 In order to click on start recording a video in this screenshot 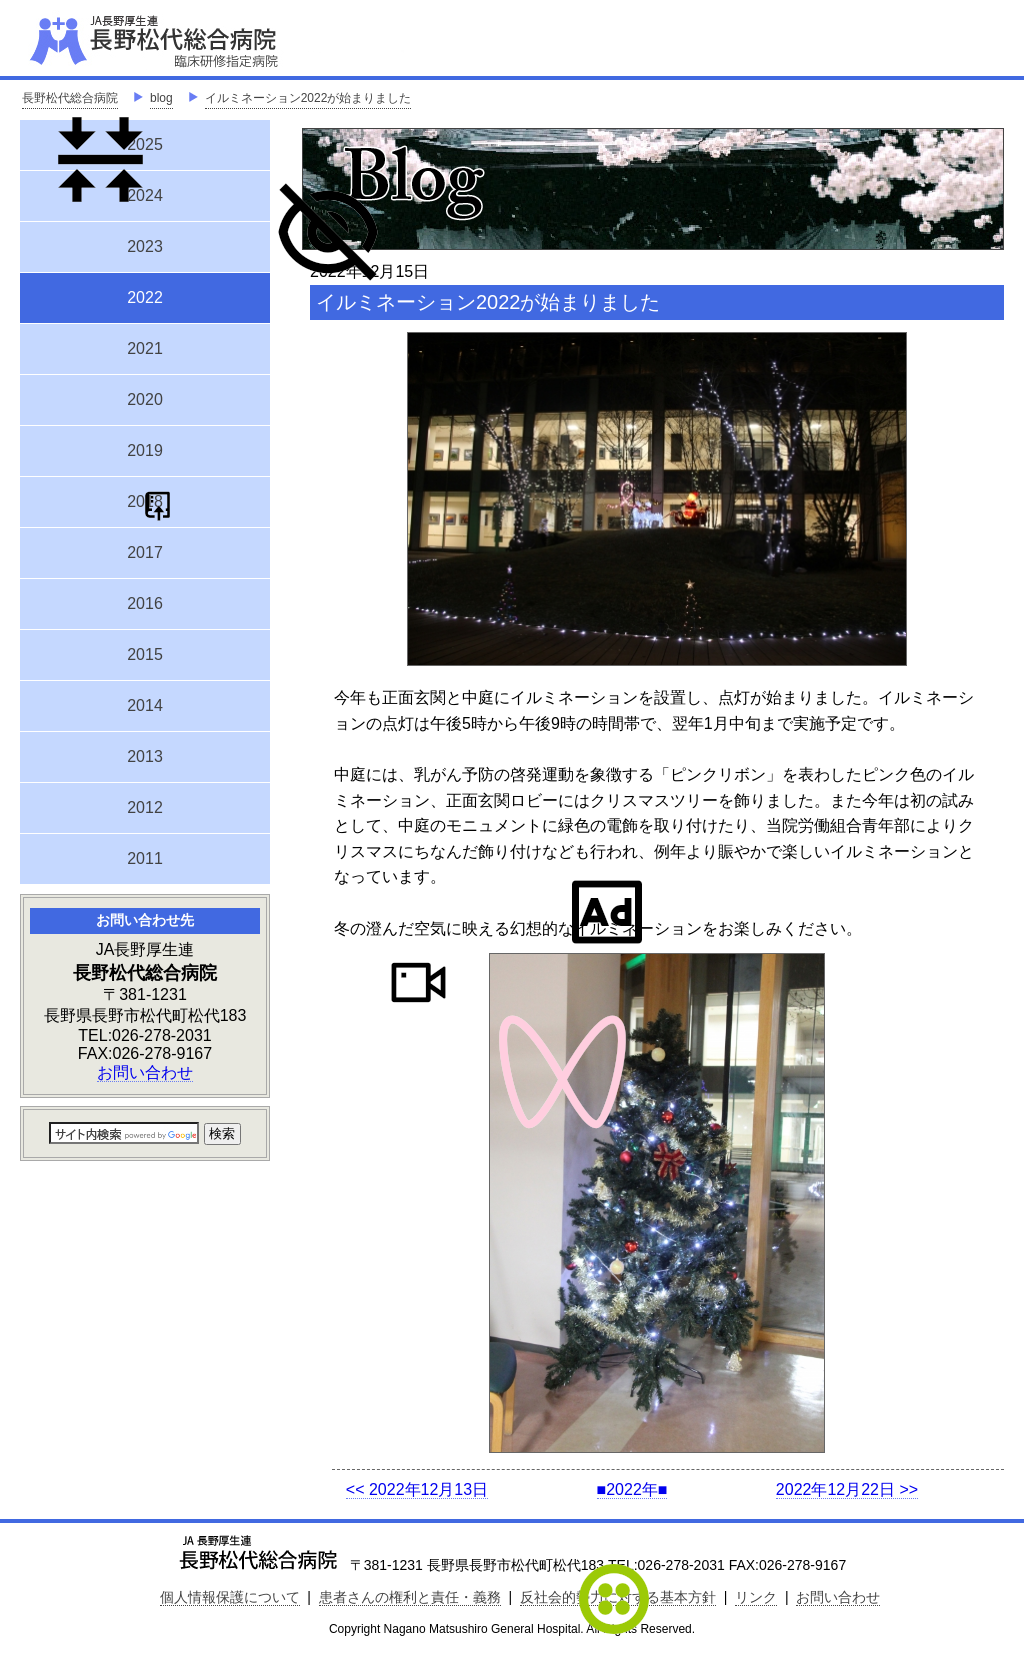, I will do `click(418, 982)`.